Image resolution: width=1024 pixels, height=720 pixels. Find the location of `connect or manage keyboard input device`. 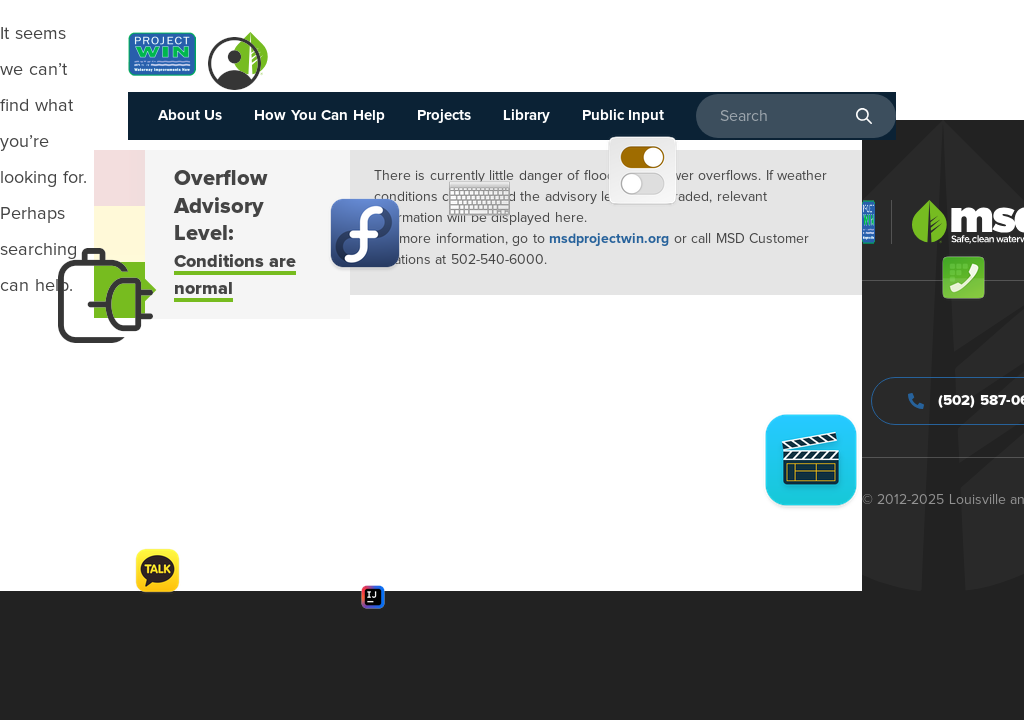

connect or manage keyboard input device is located at coordinates (479, 198).